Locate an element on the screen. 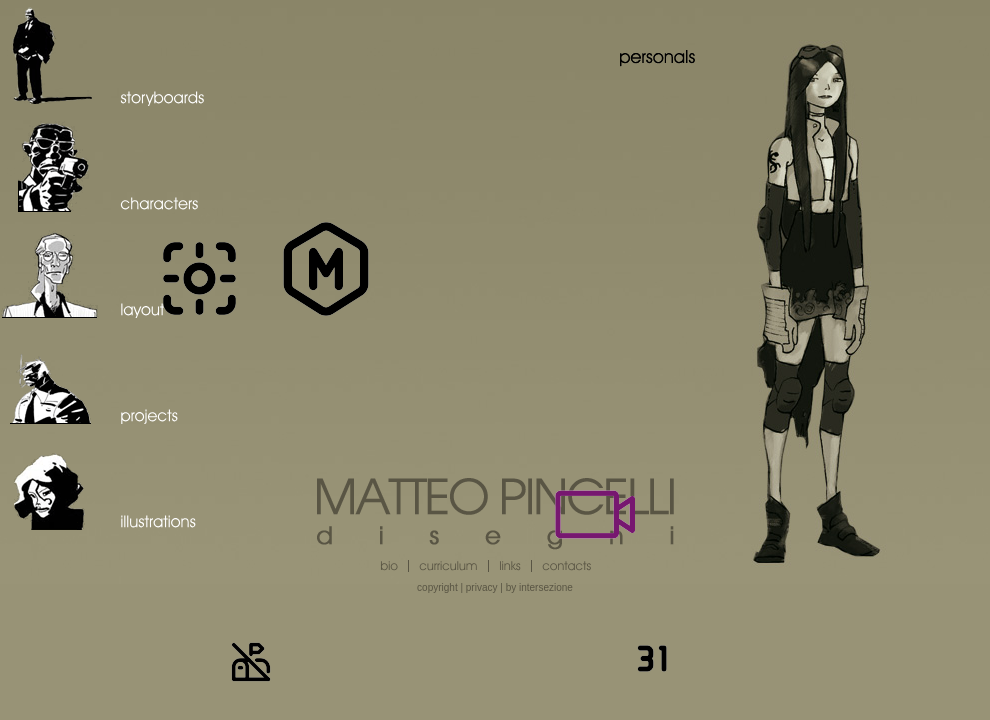  mailbox notifications disabled is located at coordinates (251, 662).